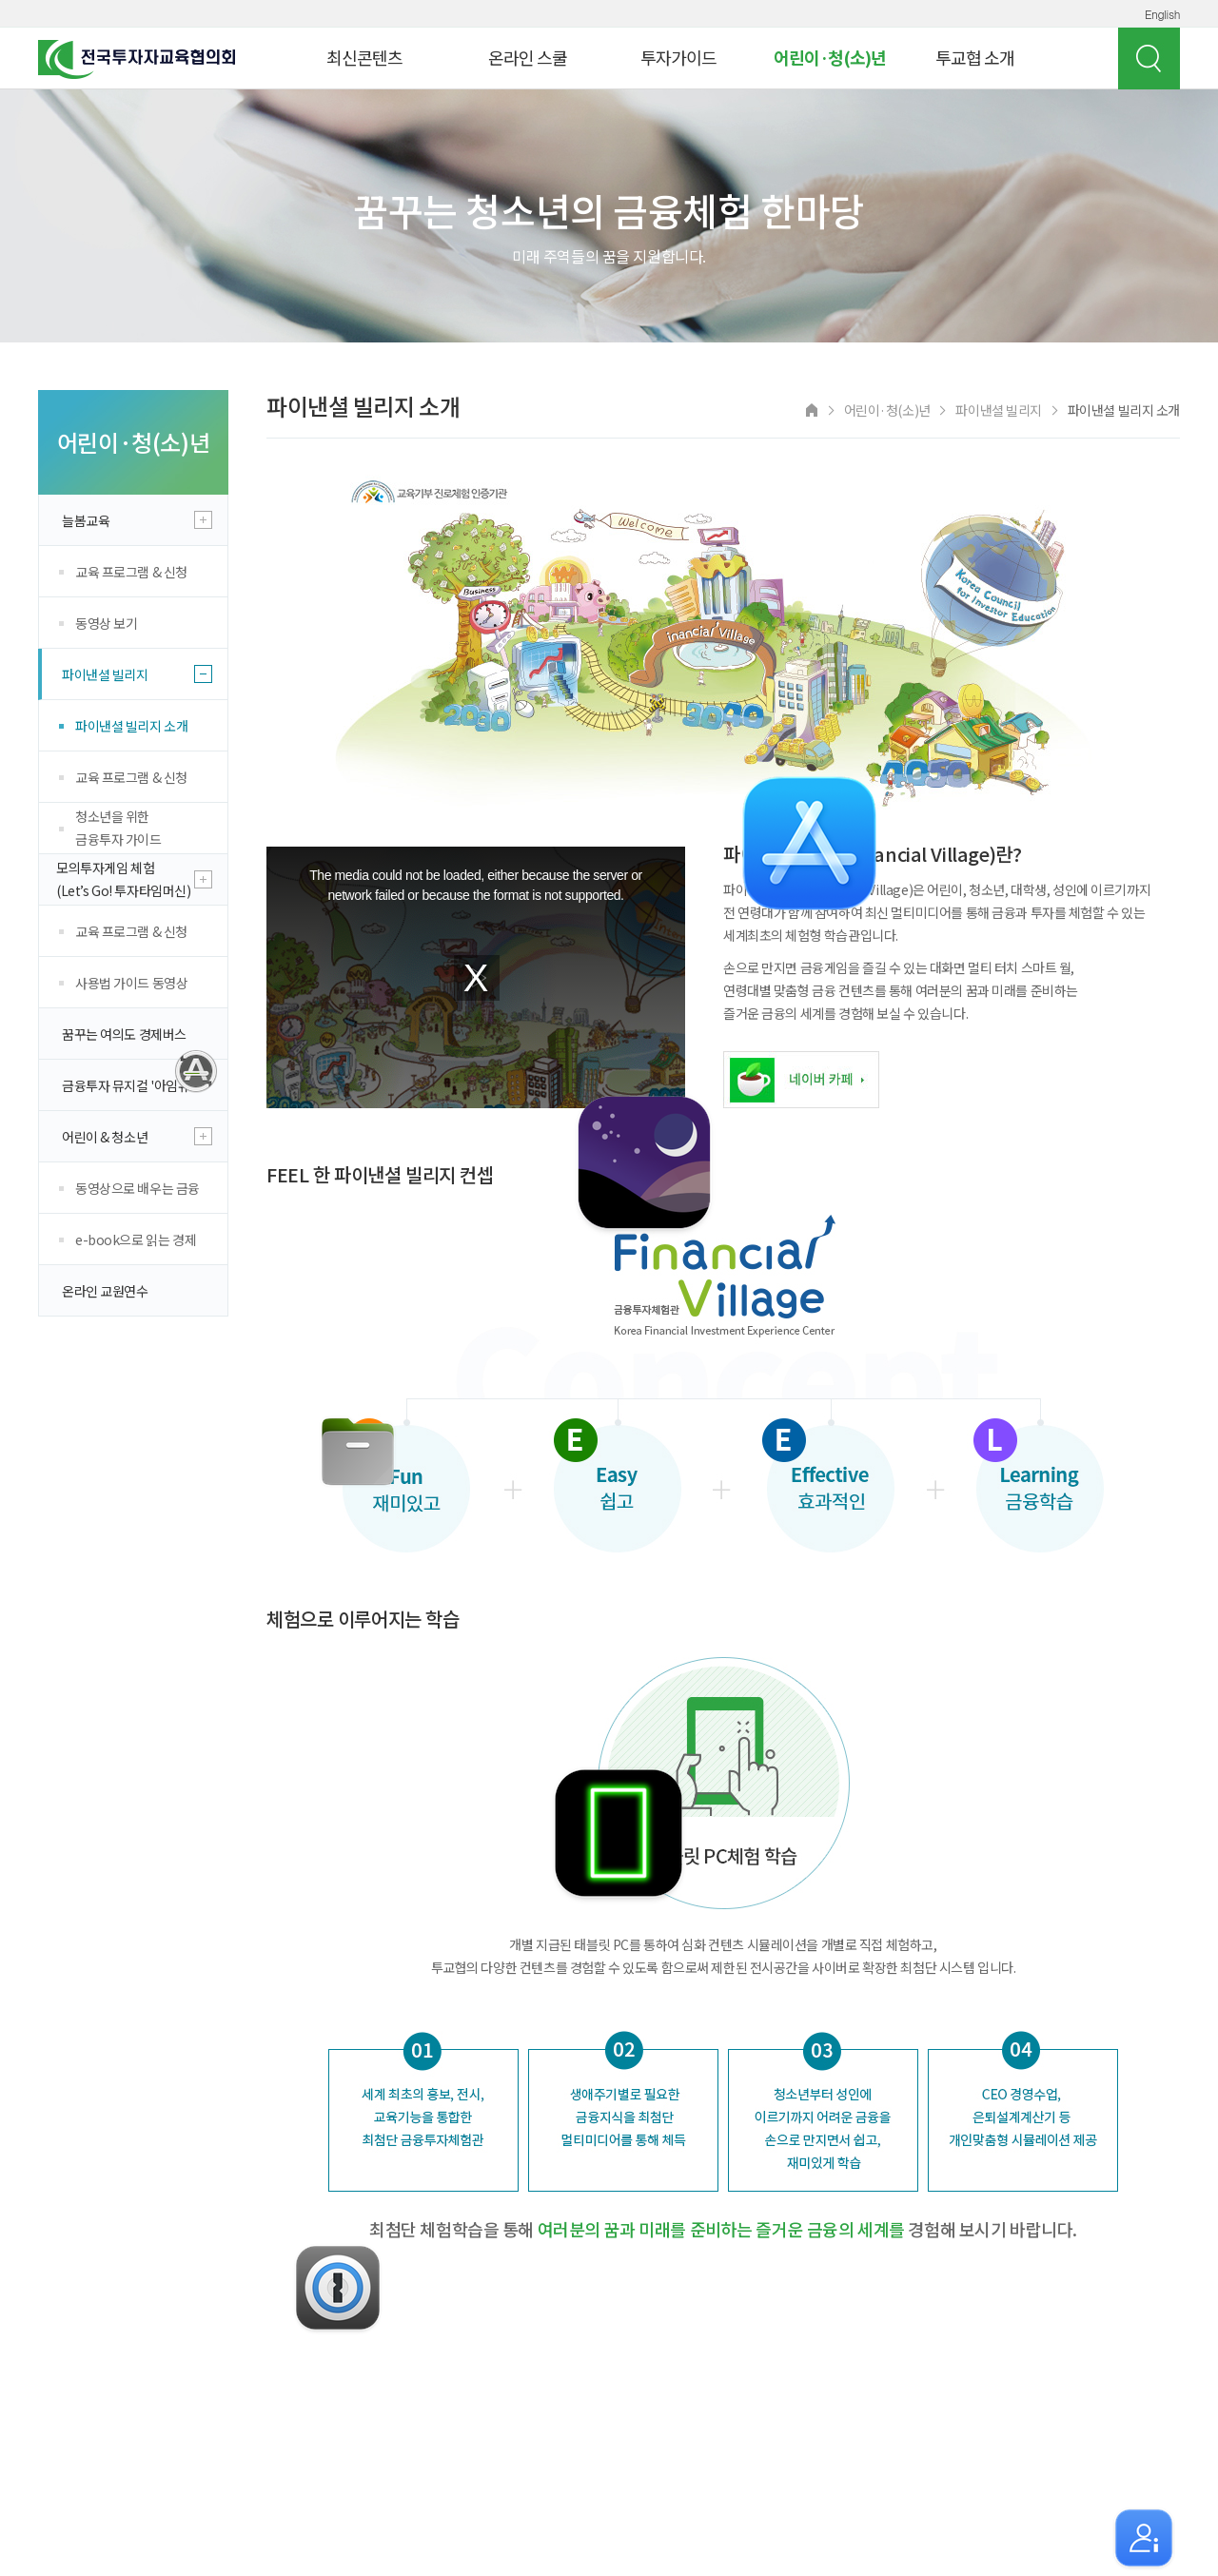 The width and height of the screenshot is (1218, 2576). What do you see at coordinates (196, 1071) in the screenshot?
I see `open the software updater application` at bounding box center [196, 1071].